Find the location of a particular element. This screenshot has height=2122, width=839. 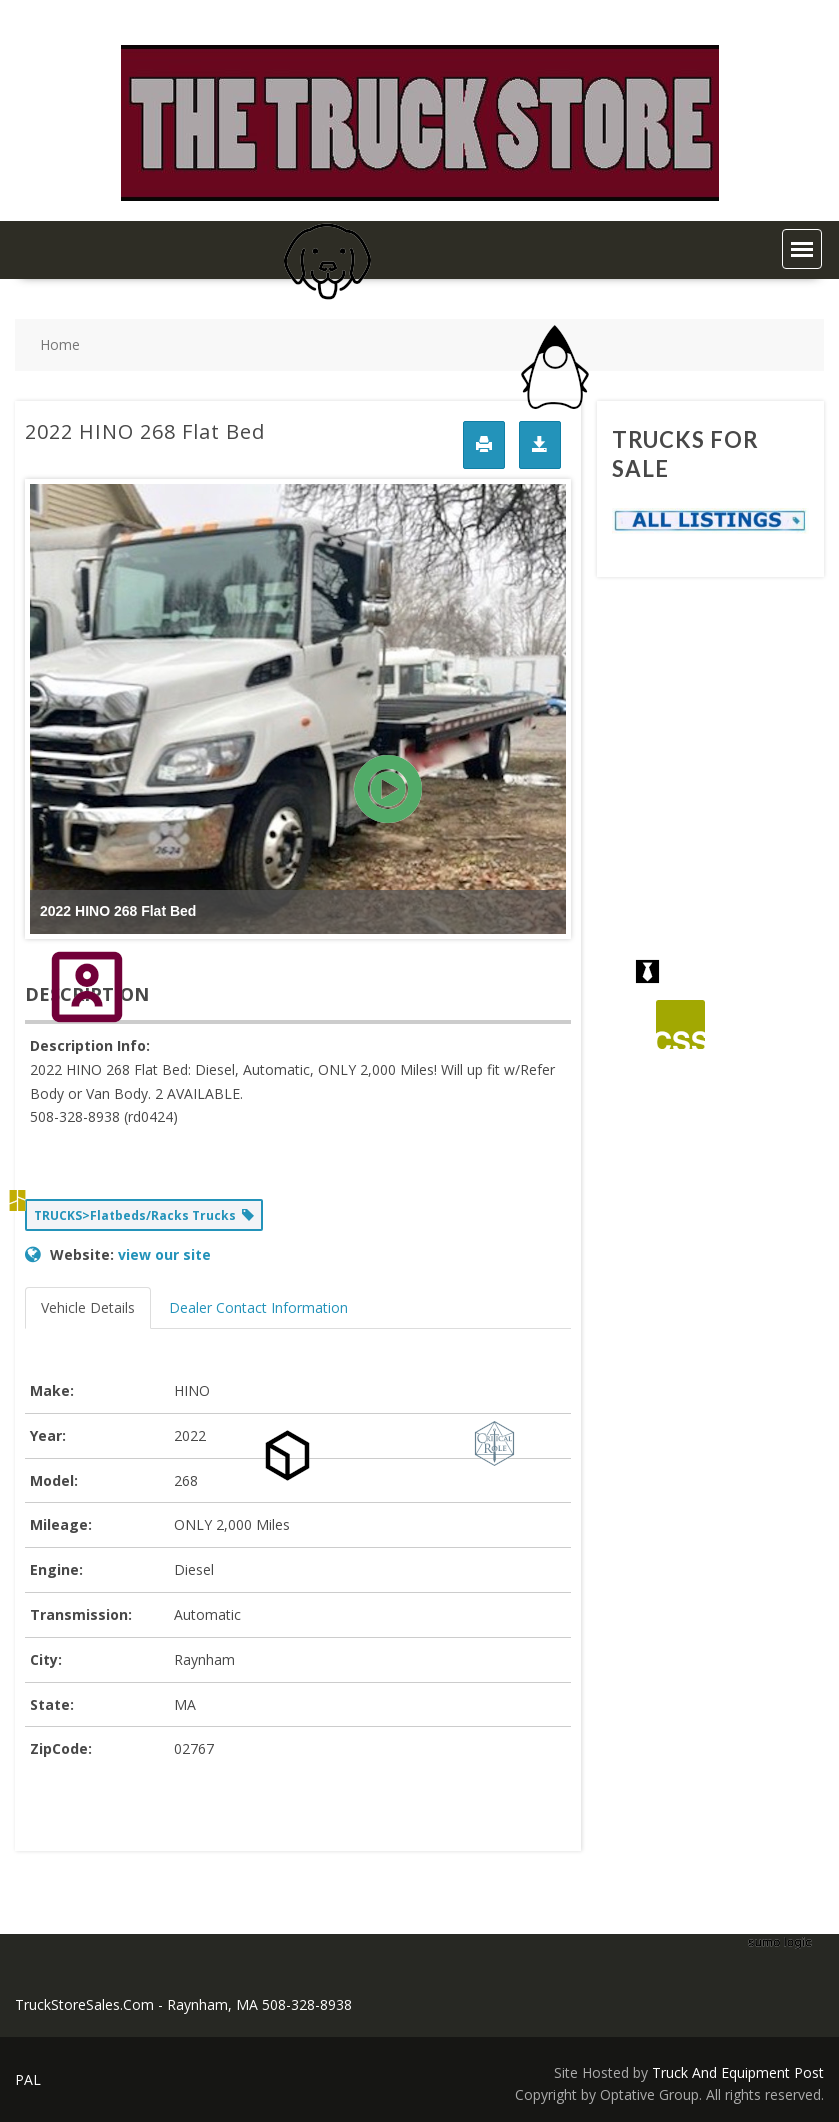

black tie formal wear or dress code indicator is located at coordinates (647, 971).